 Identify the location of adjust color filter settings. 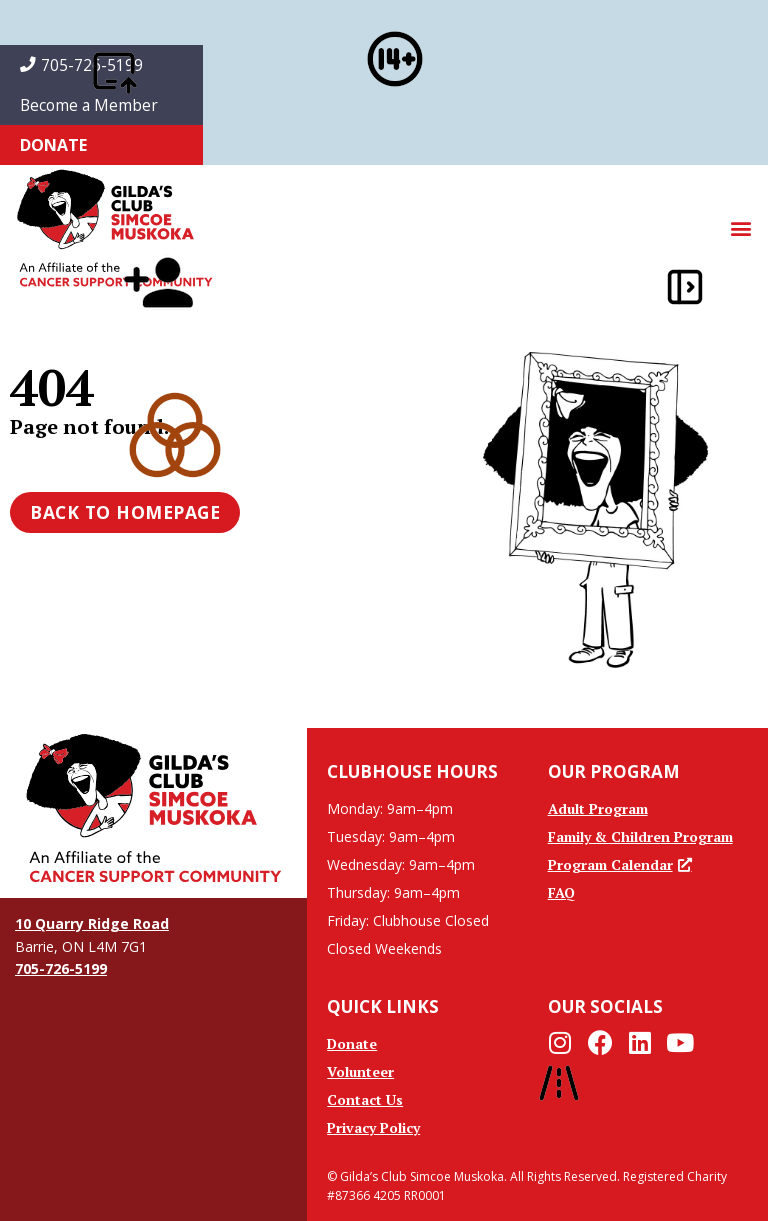
(175, 435).